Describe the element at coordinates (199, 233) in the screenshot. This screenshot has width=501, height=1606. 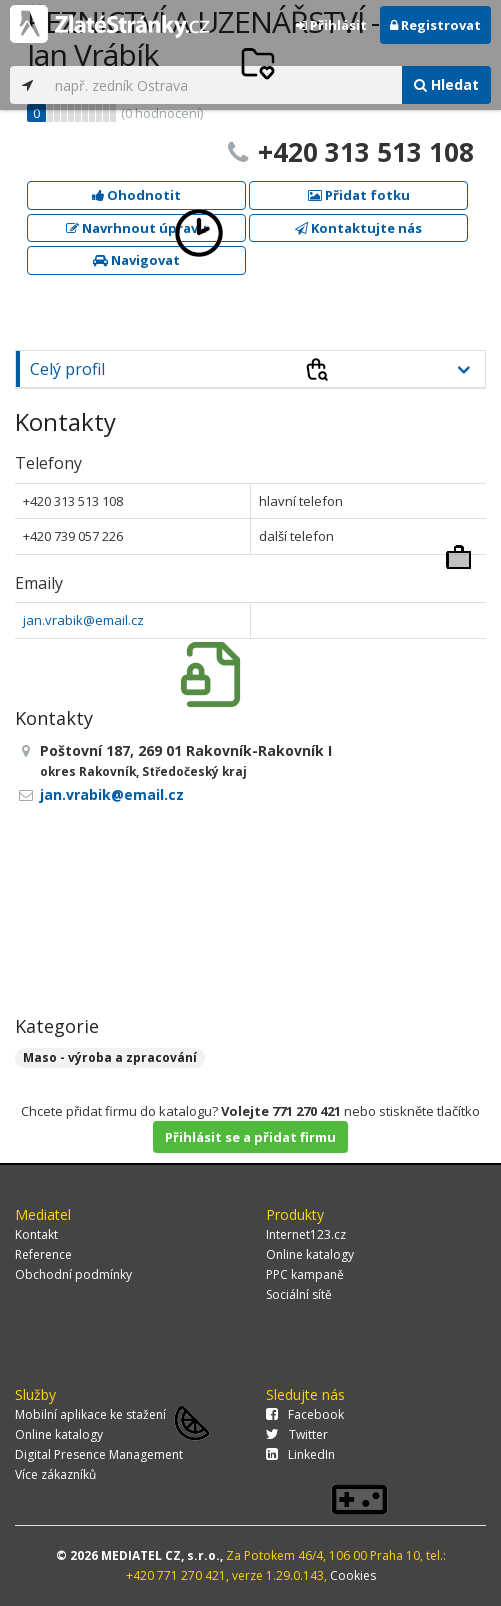
I see `view current time` at that location.